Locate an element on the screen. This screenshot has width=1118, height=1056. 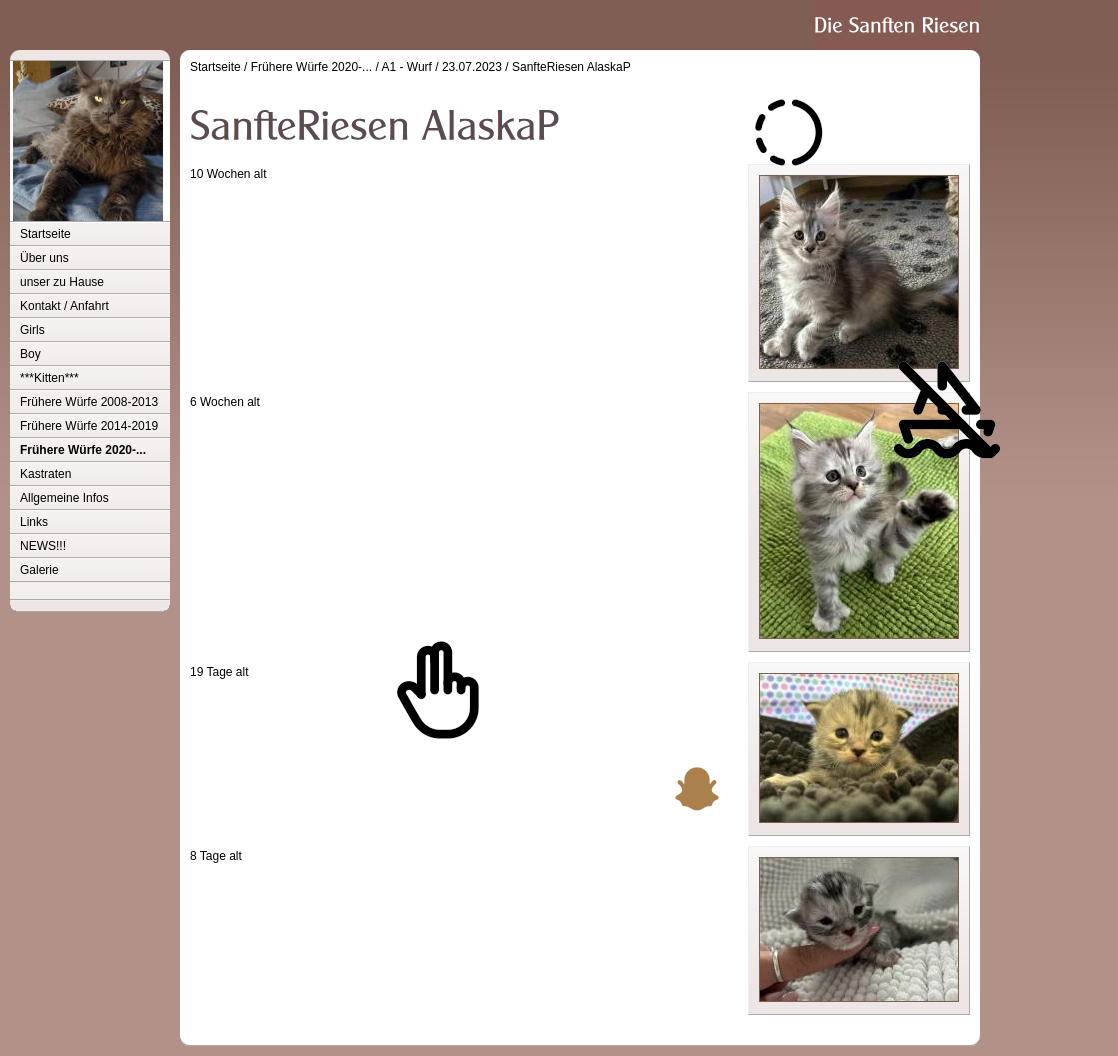
indicates loading or processing in progress is located at coordinates (788, 132).